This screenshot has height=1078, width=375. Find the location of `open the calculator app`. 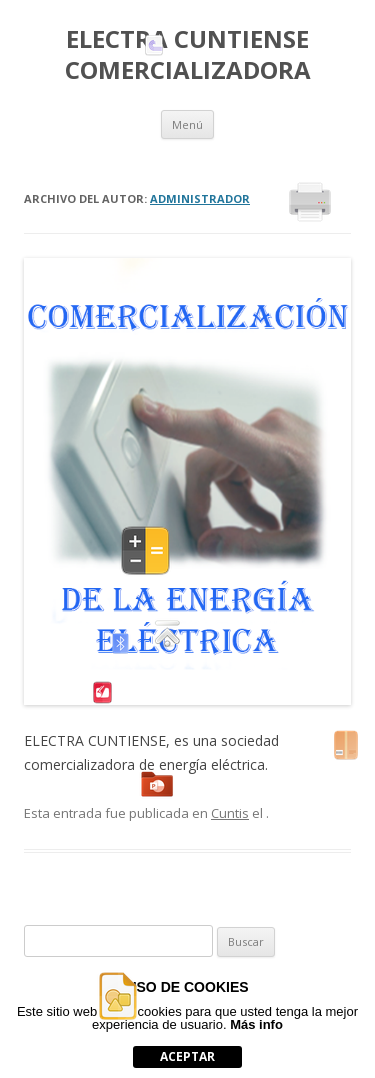

open the calculator app is located at coordinates (145, 550).